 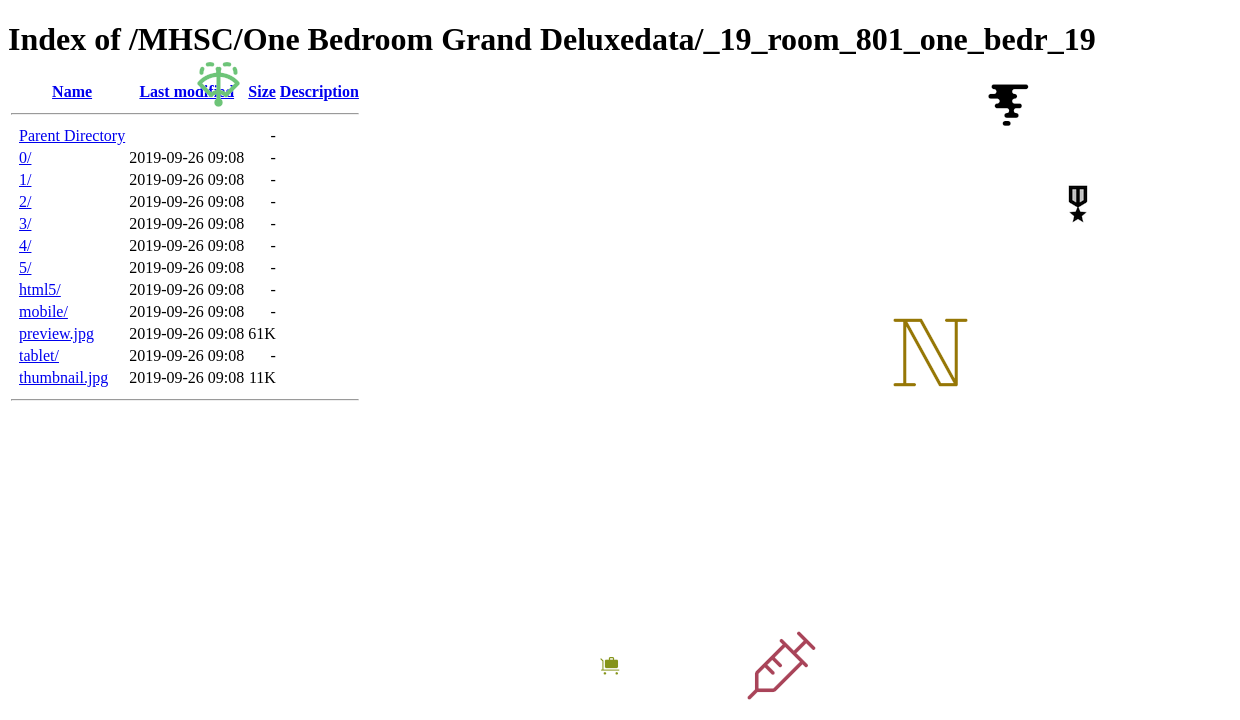 I want to click on activate windshield washer fluid, so click(x=218, y=85).